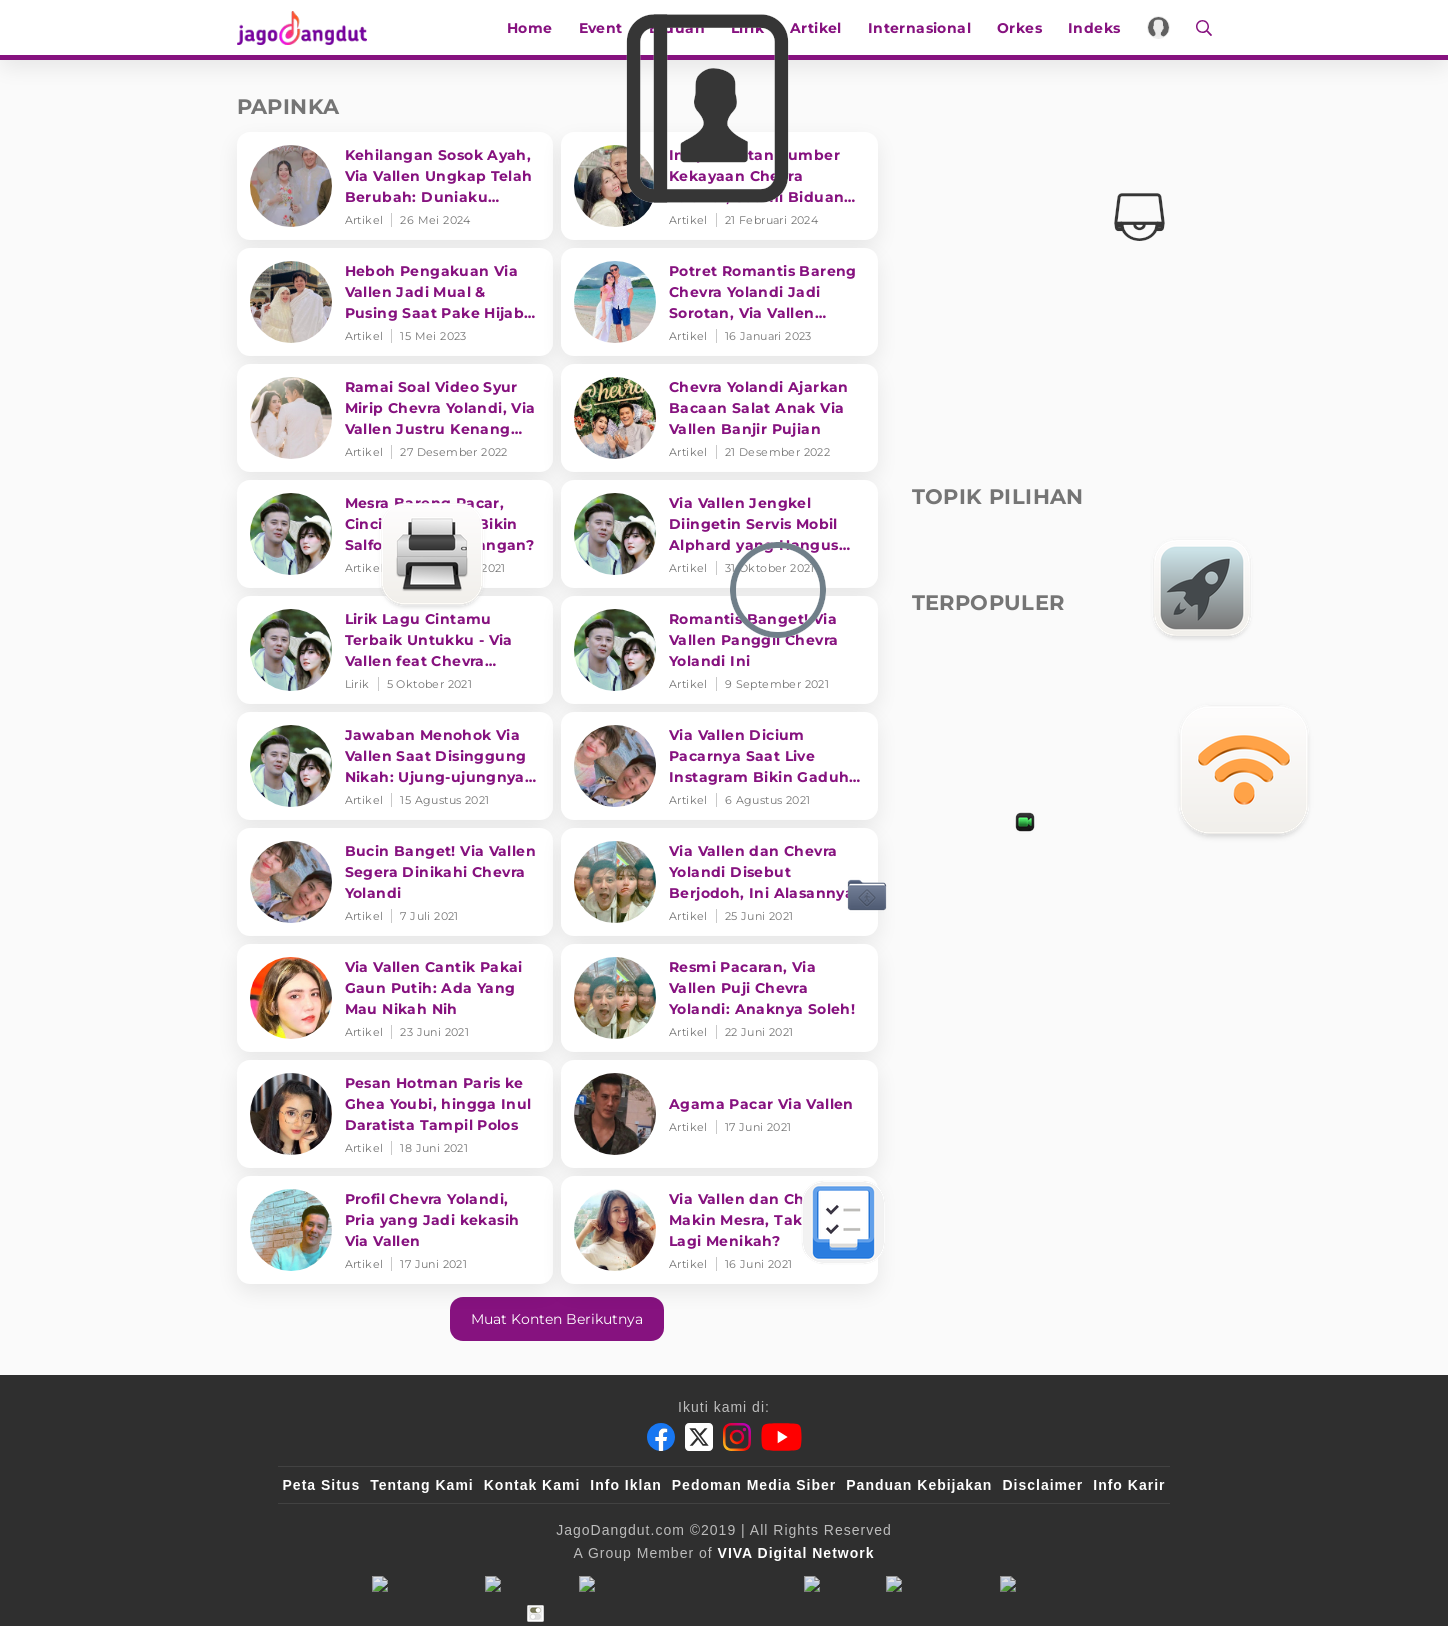 Image resolution: width=1448 pixels, height=1626 pixels. I want to click on open facetime app, so click(1025, 822).